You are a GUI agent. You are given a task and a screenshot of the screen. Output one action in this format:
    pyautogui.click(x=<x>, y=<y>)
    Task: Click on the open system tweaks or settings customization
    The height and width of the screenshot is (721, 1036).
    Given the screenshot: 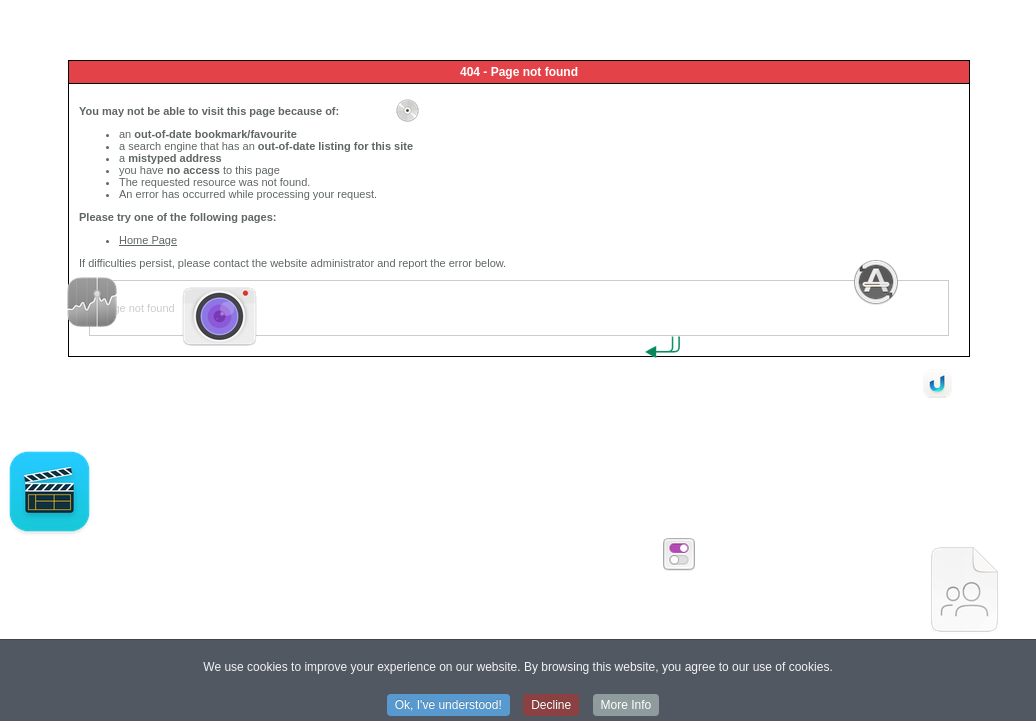 What is the action you would take?
    pyautogui.click(x=679, y=554)
    